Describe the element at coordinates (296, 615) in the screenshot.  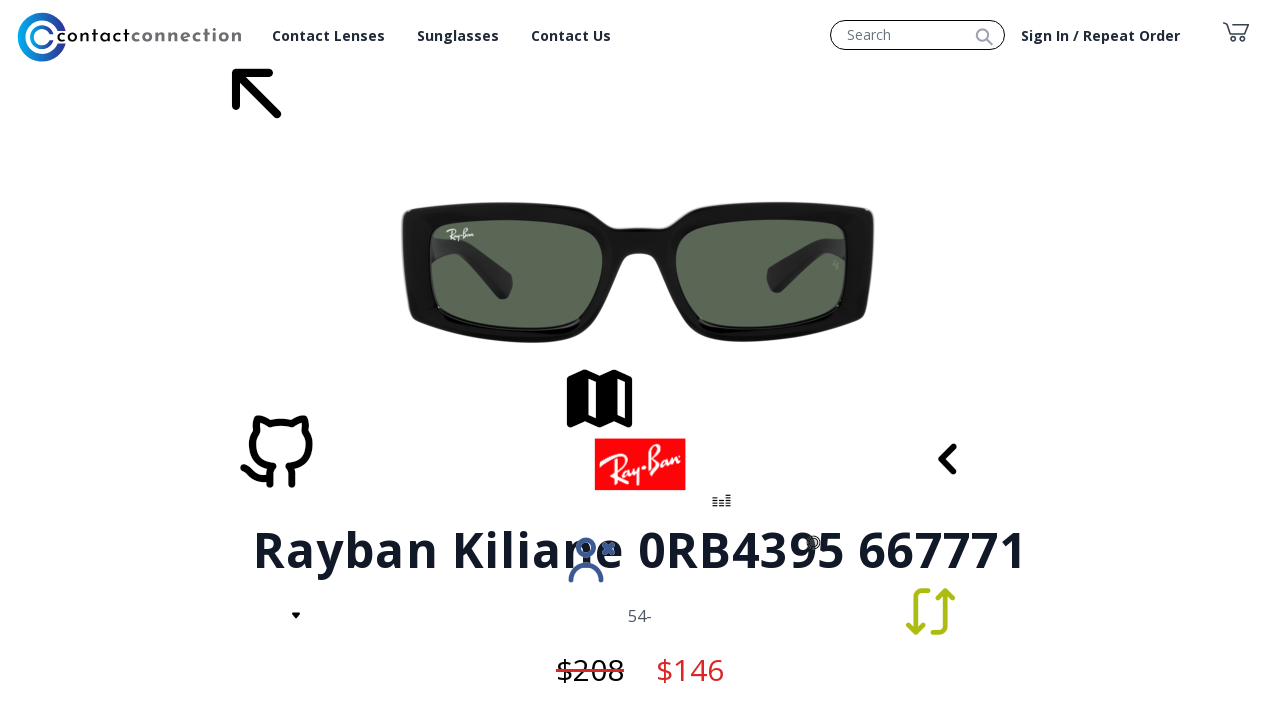
I see `expand dropdown menu` at that location.